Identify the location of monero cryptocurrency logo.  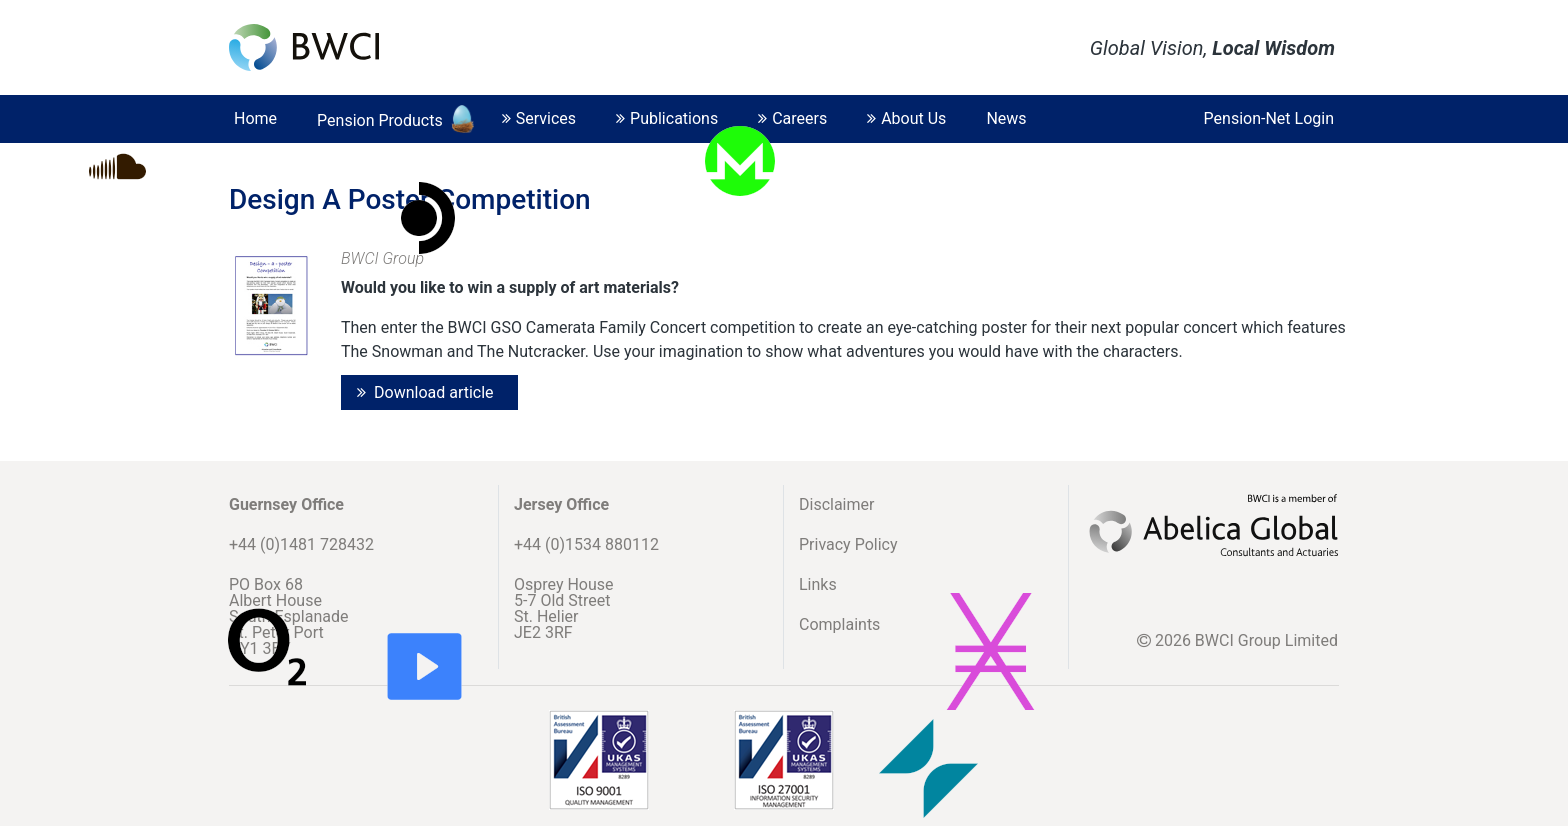
(740, 161).